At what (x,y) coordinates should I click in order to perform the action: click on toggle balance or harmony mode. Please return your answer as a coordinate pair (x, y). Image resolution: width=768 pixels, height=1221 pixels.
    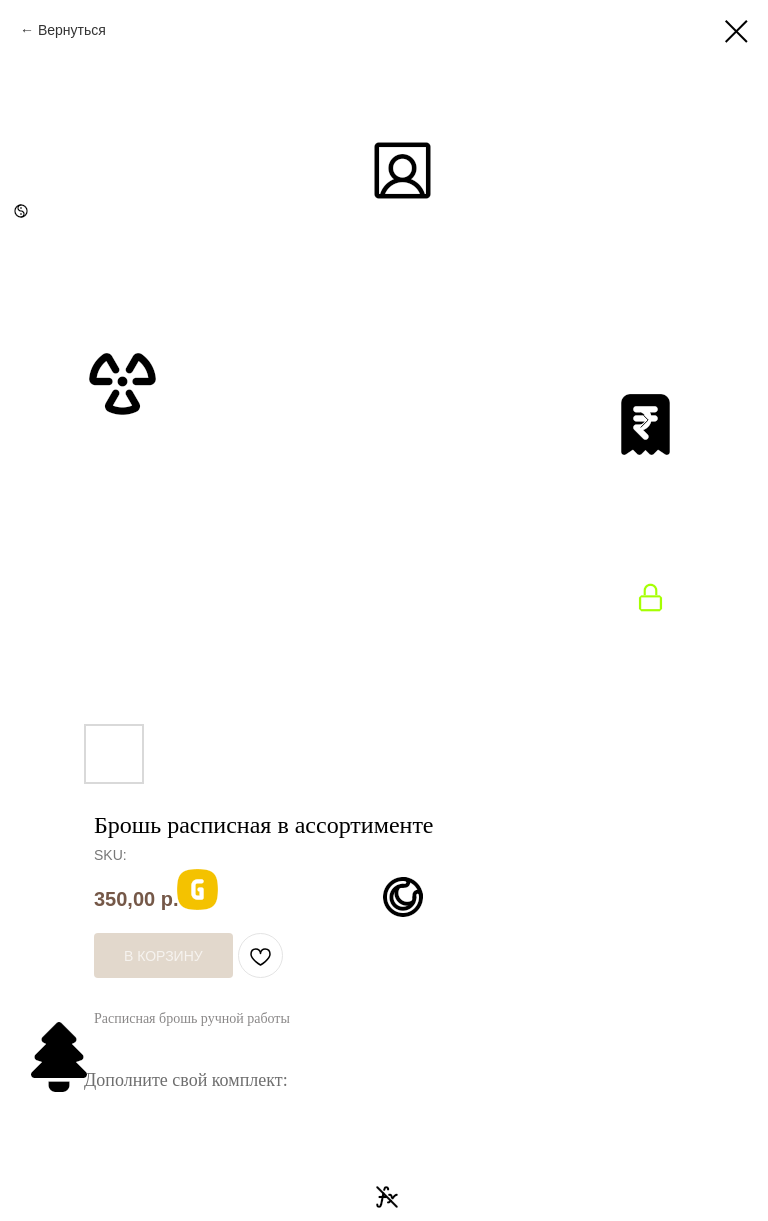
    Looking at the image, I should click on (21, 211).